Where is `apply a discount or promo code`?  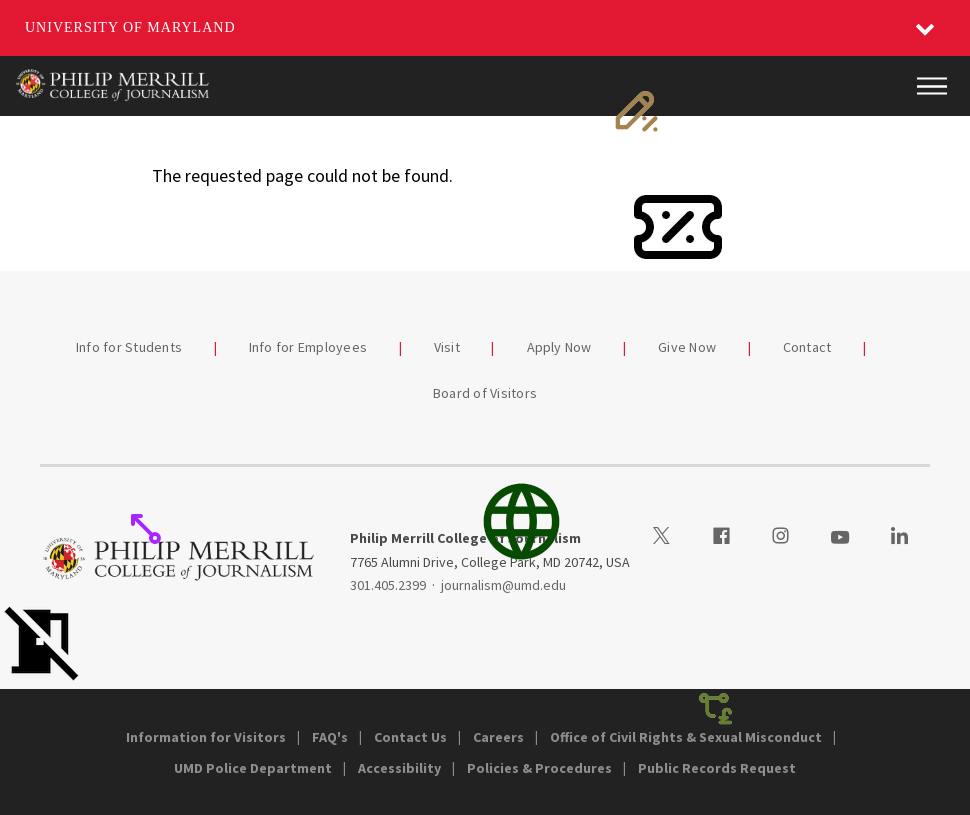 apply a discount or promo code is located at coordinates (678, 227).